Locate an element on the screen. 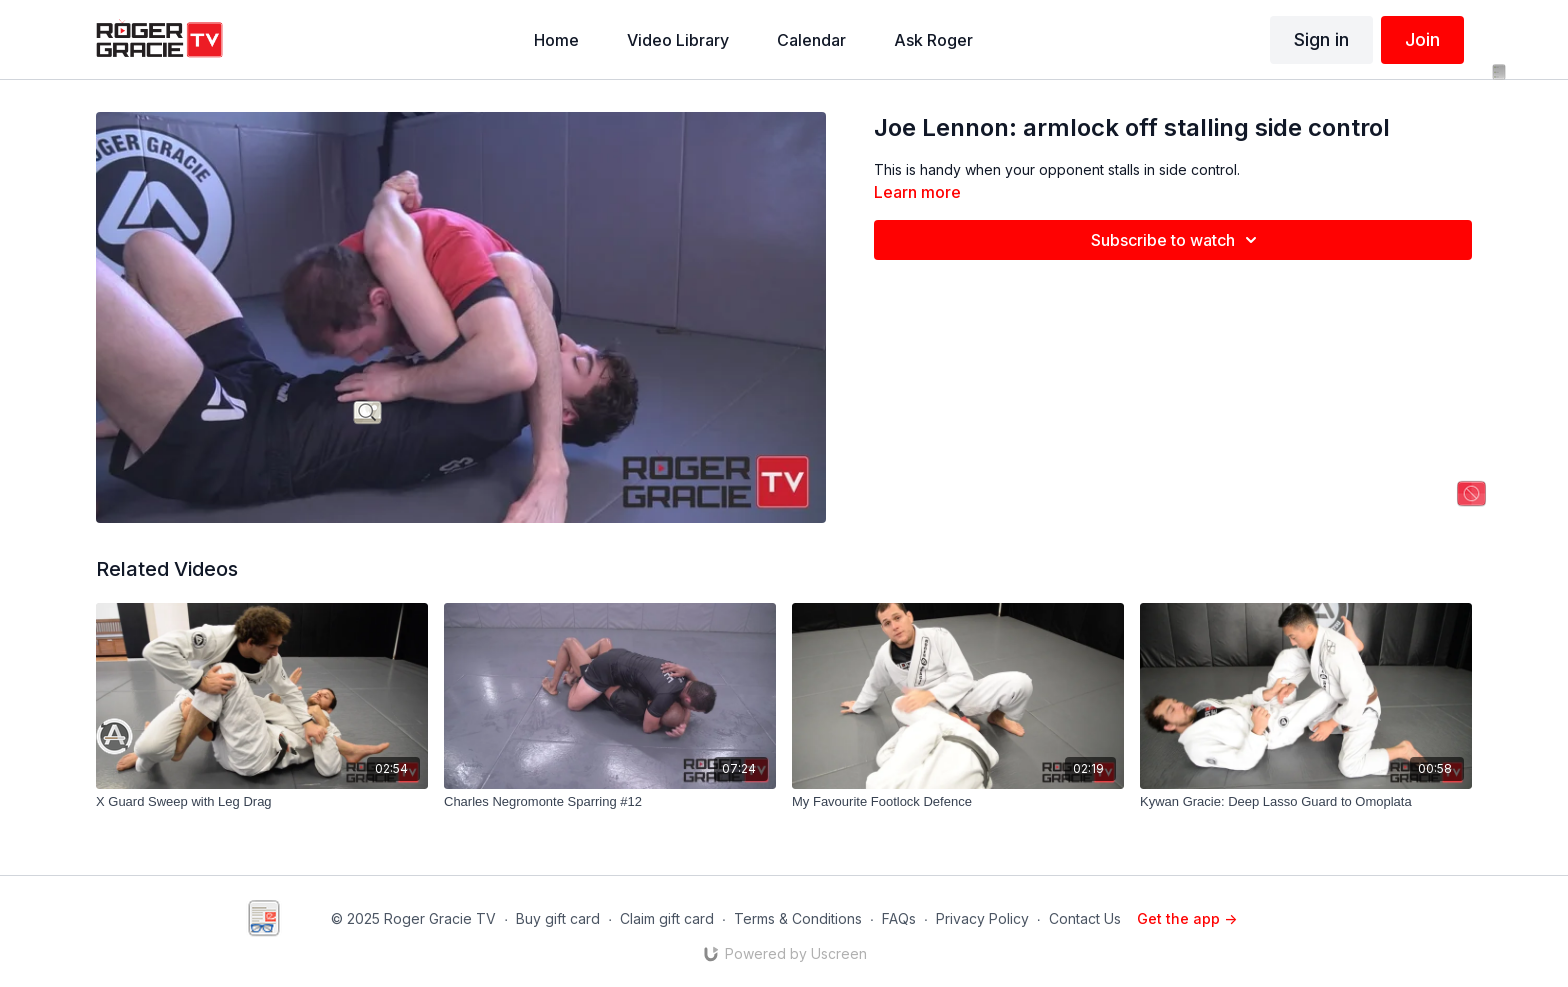 This screenshot has height=987, width=1568. open atril document viewer is located at coordinates (264, 918).